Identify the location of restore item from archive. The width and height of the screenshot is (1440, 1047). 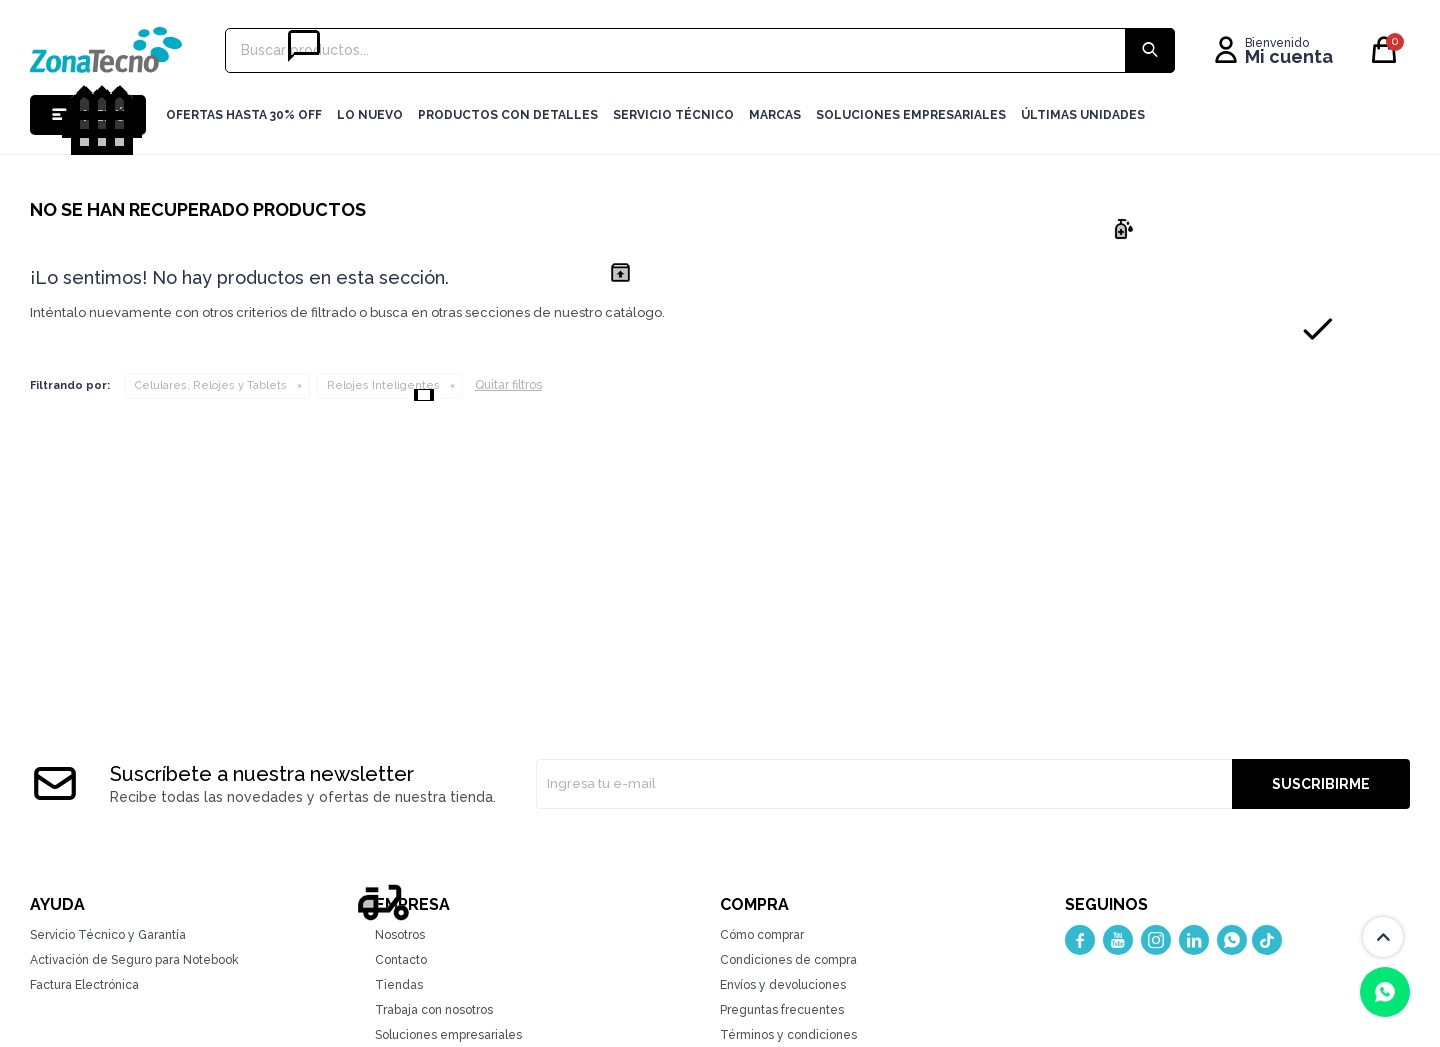
(620, 272).